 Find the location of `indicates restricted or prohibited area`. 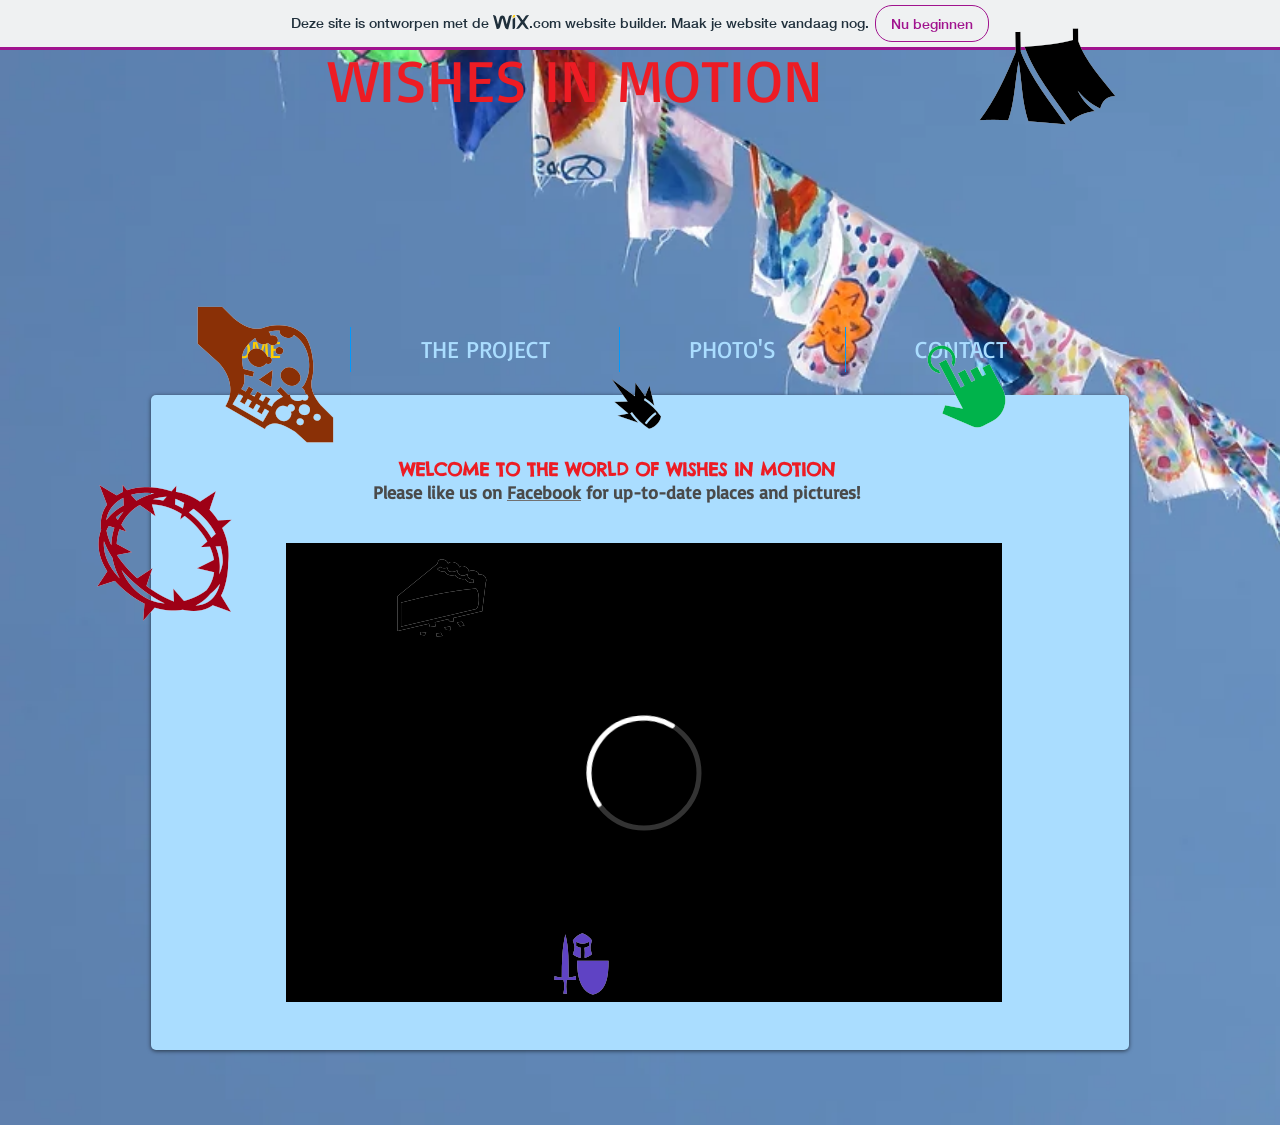

indicates restricted or prohibited area is located at coordinates (164, 551).